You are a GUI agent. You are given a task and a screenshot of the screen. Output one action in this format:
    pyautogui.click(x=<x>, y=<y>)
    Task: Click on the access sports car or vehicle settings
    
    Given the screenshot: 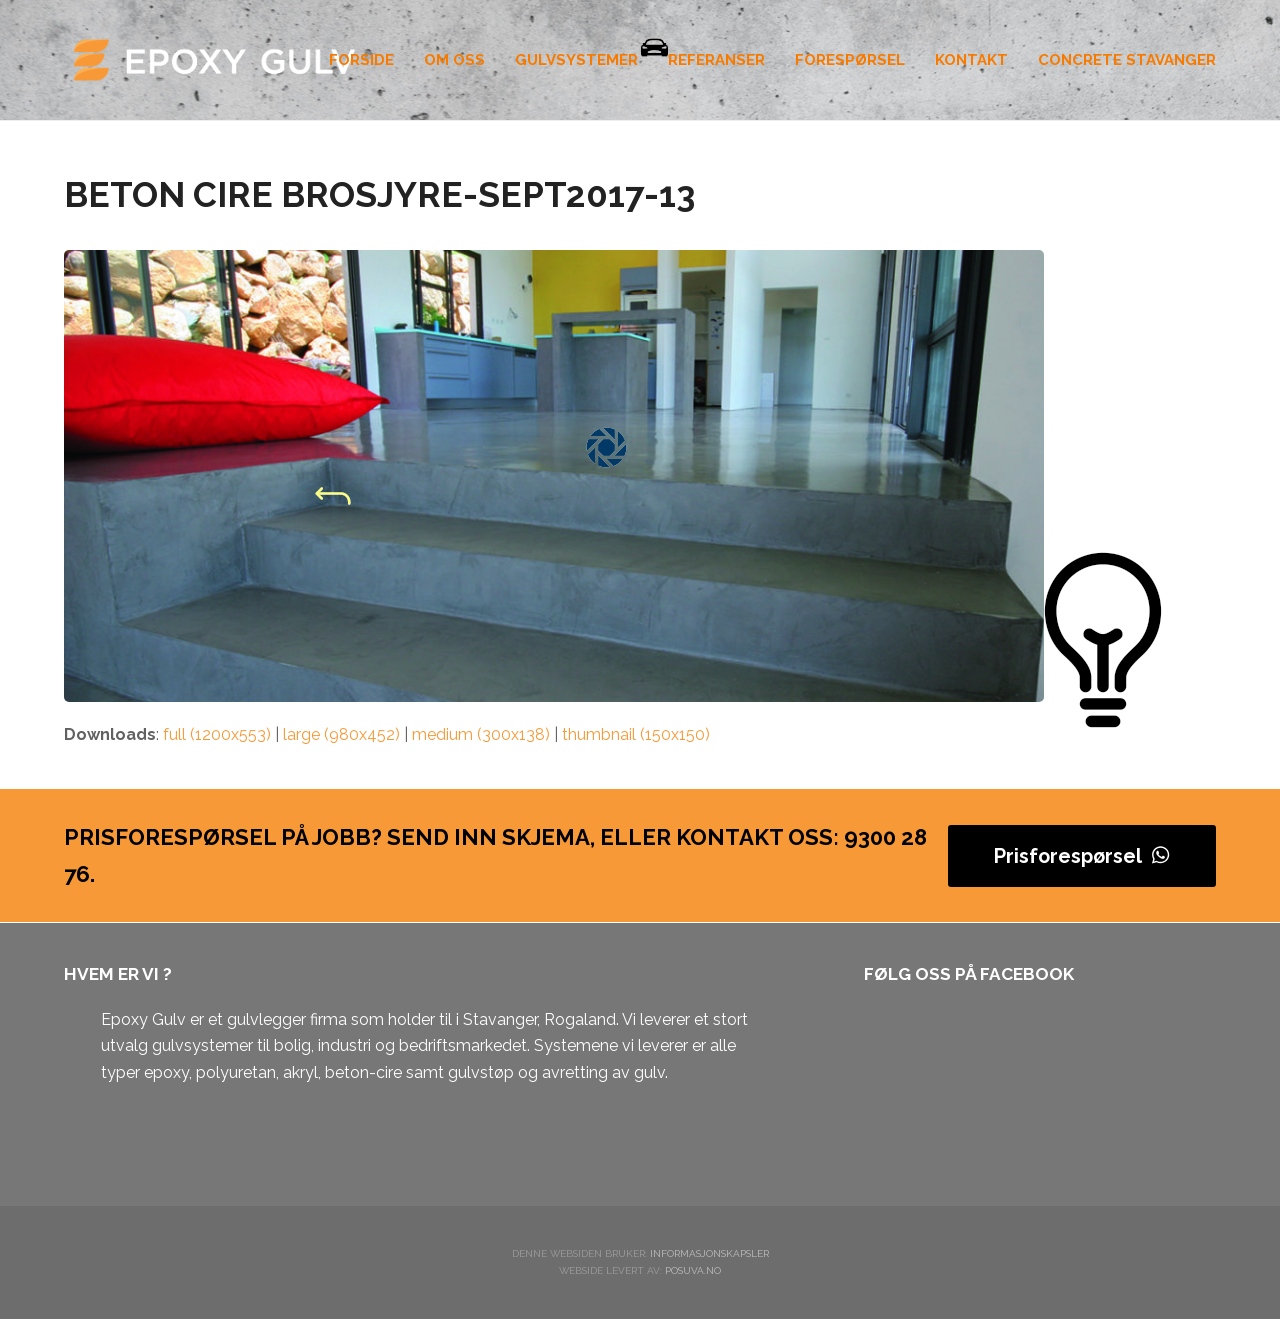 What is the action you would take?
    pyautogui.click(x=654, y=47)
    